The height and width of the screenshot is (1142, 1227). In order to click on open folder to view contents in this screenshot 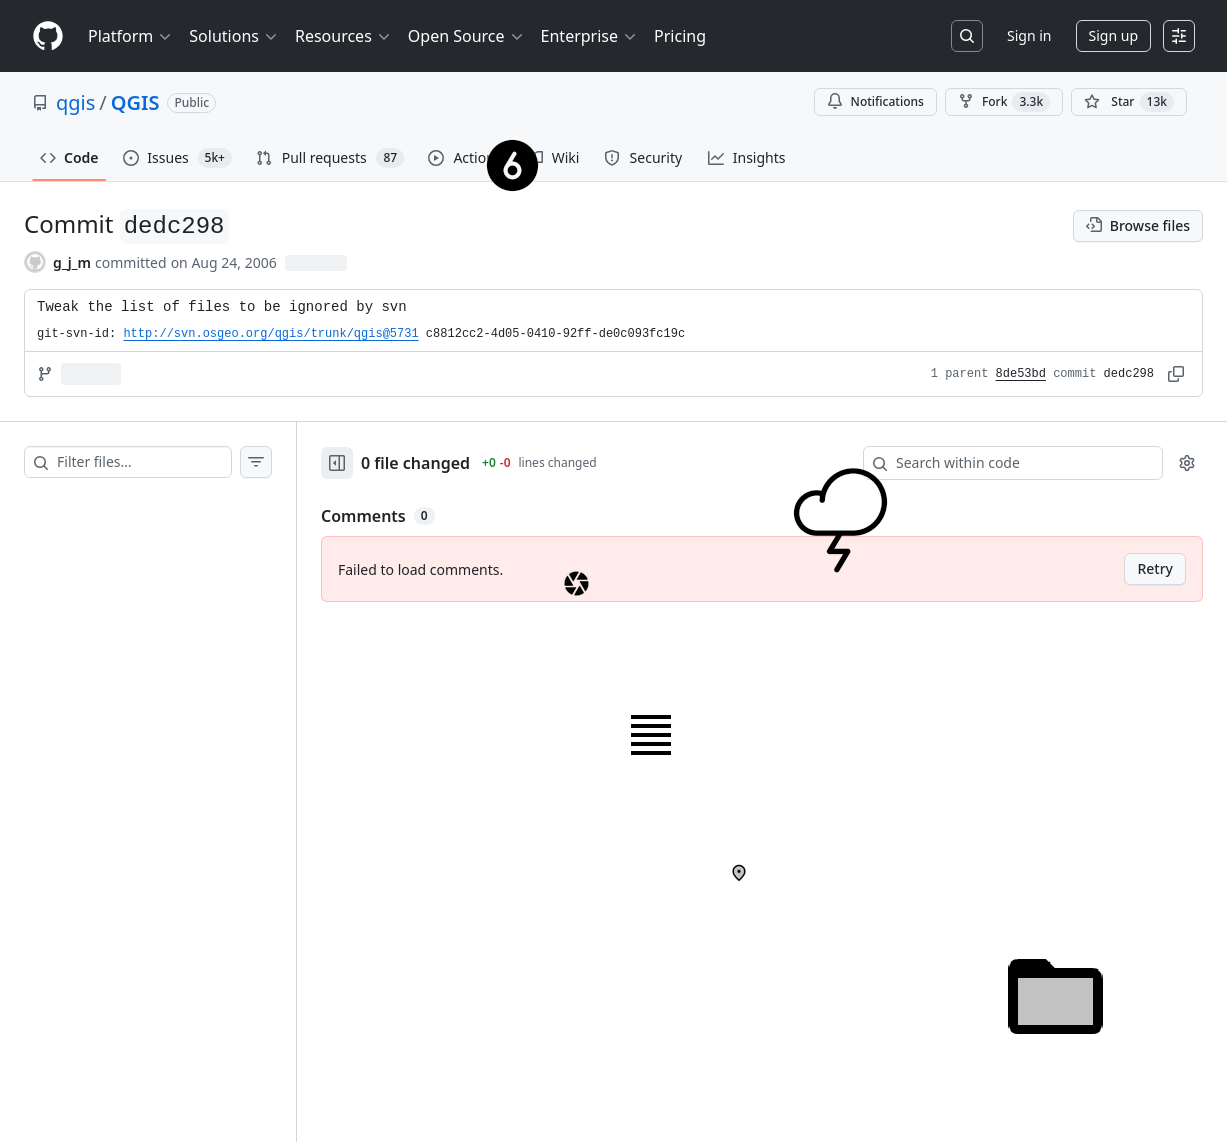, I will do `click(1055, 996)`.